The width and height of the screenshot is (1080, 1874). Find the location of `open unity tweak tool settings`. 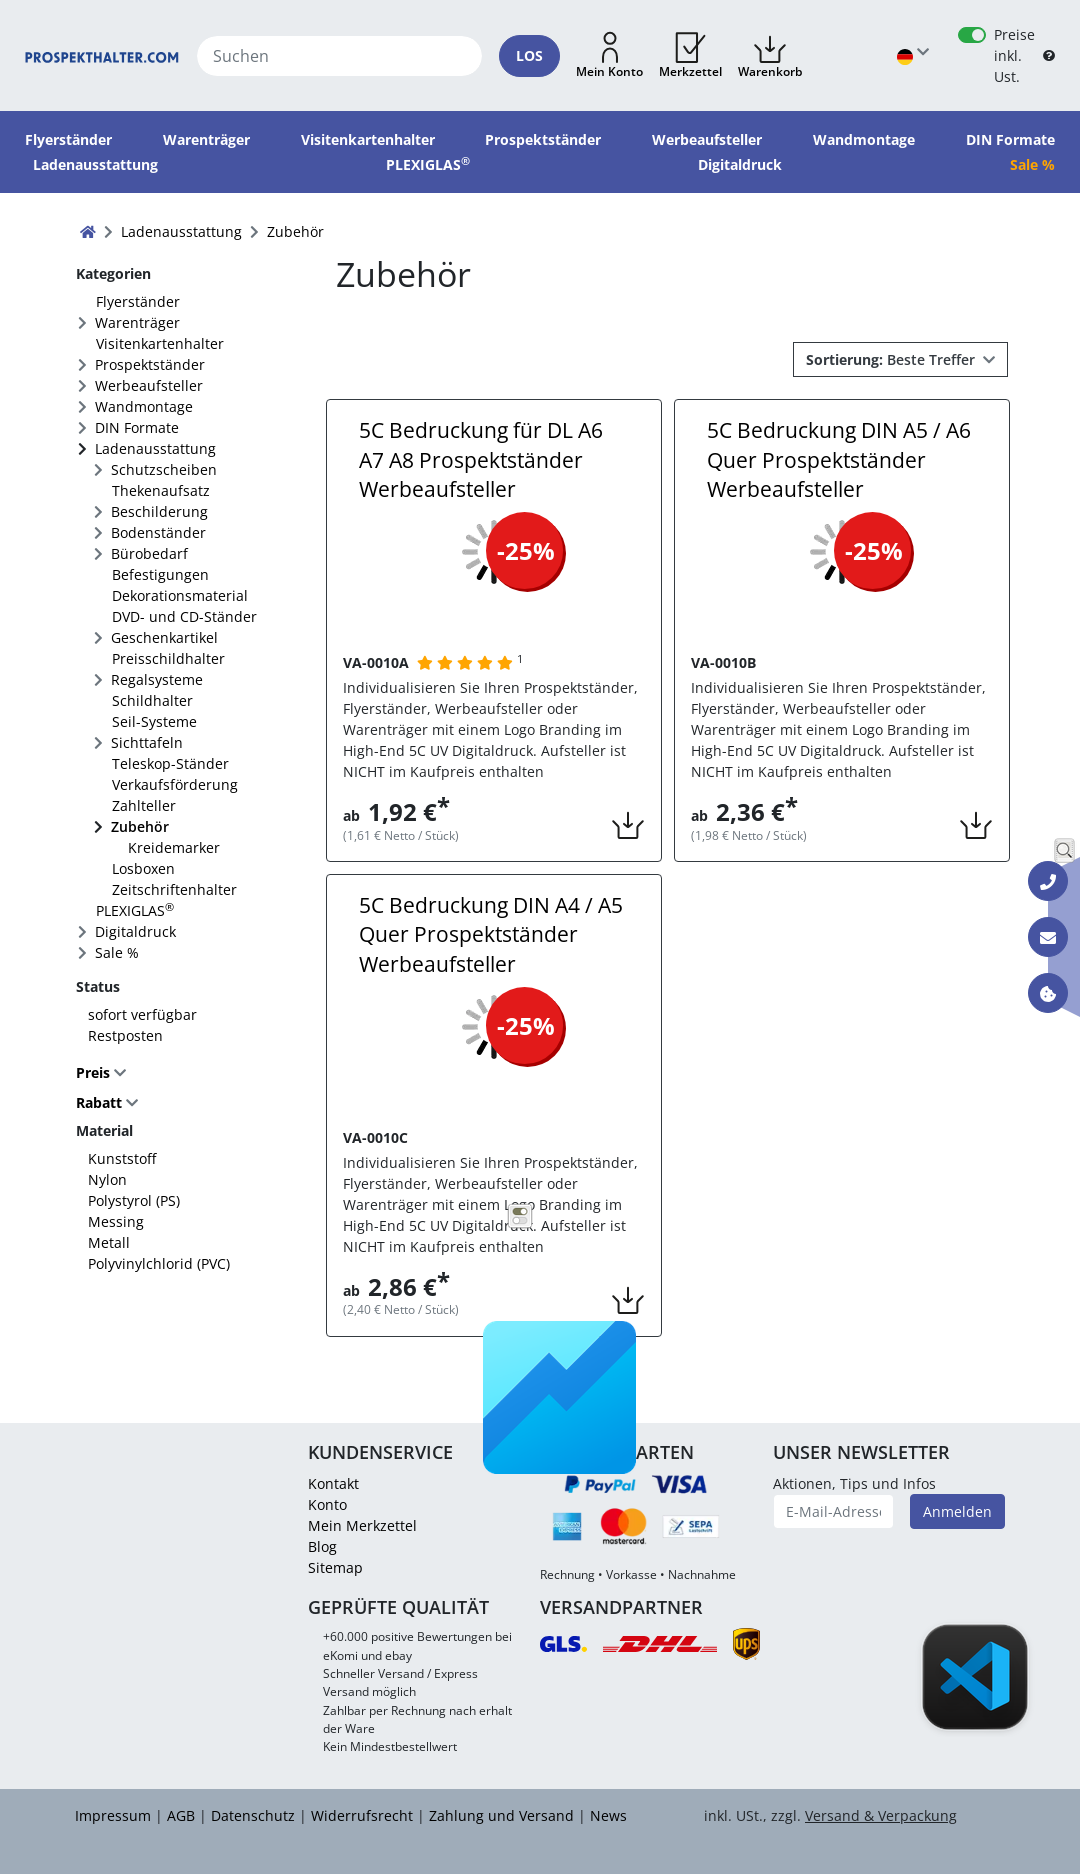

open unity tweak tool settings is located at coordinates (520, 1216).